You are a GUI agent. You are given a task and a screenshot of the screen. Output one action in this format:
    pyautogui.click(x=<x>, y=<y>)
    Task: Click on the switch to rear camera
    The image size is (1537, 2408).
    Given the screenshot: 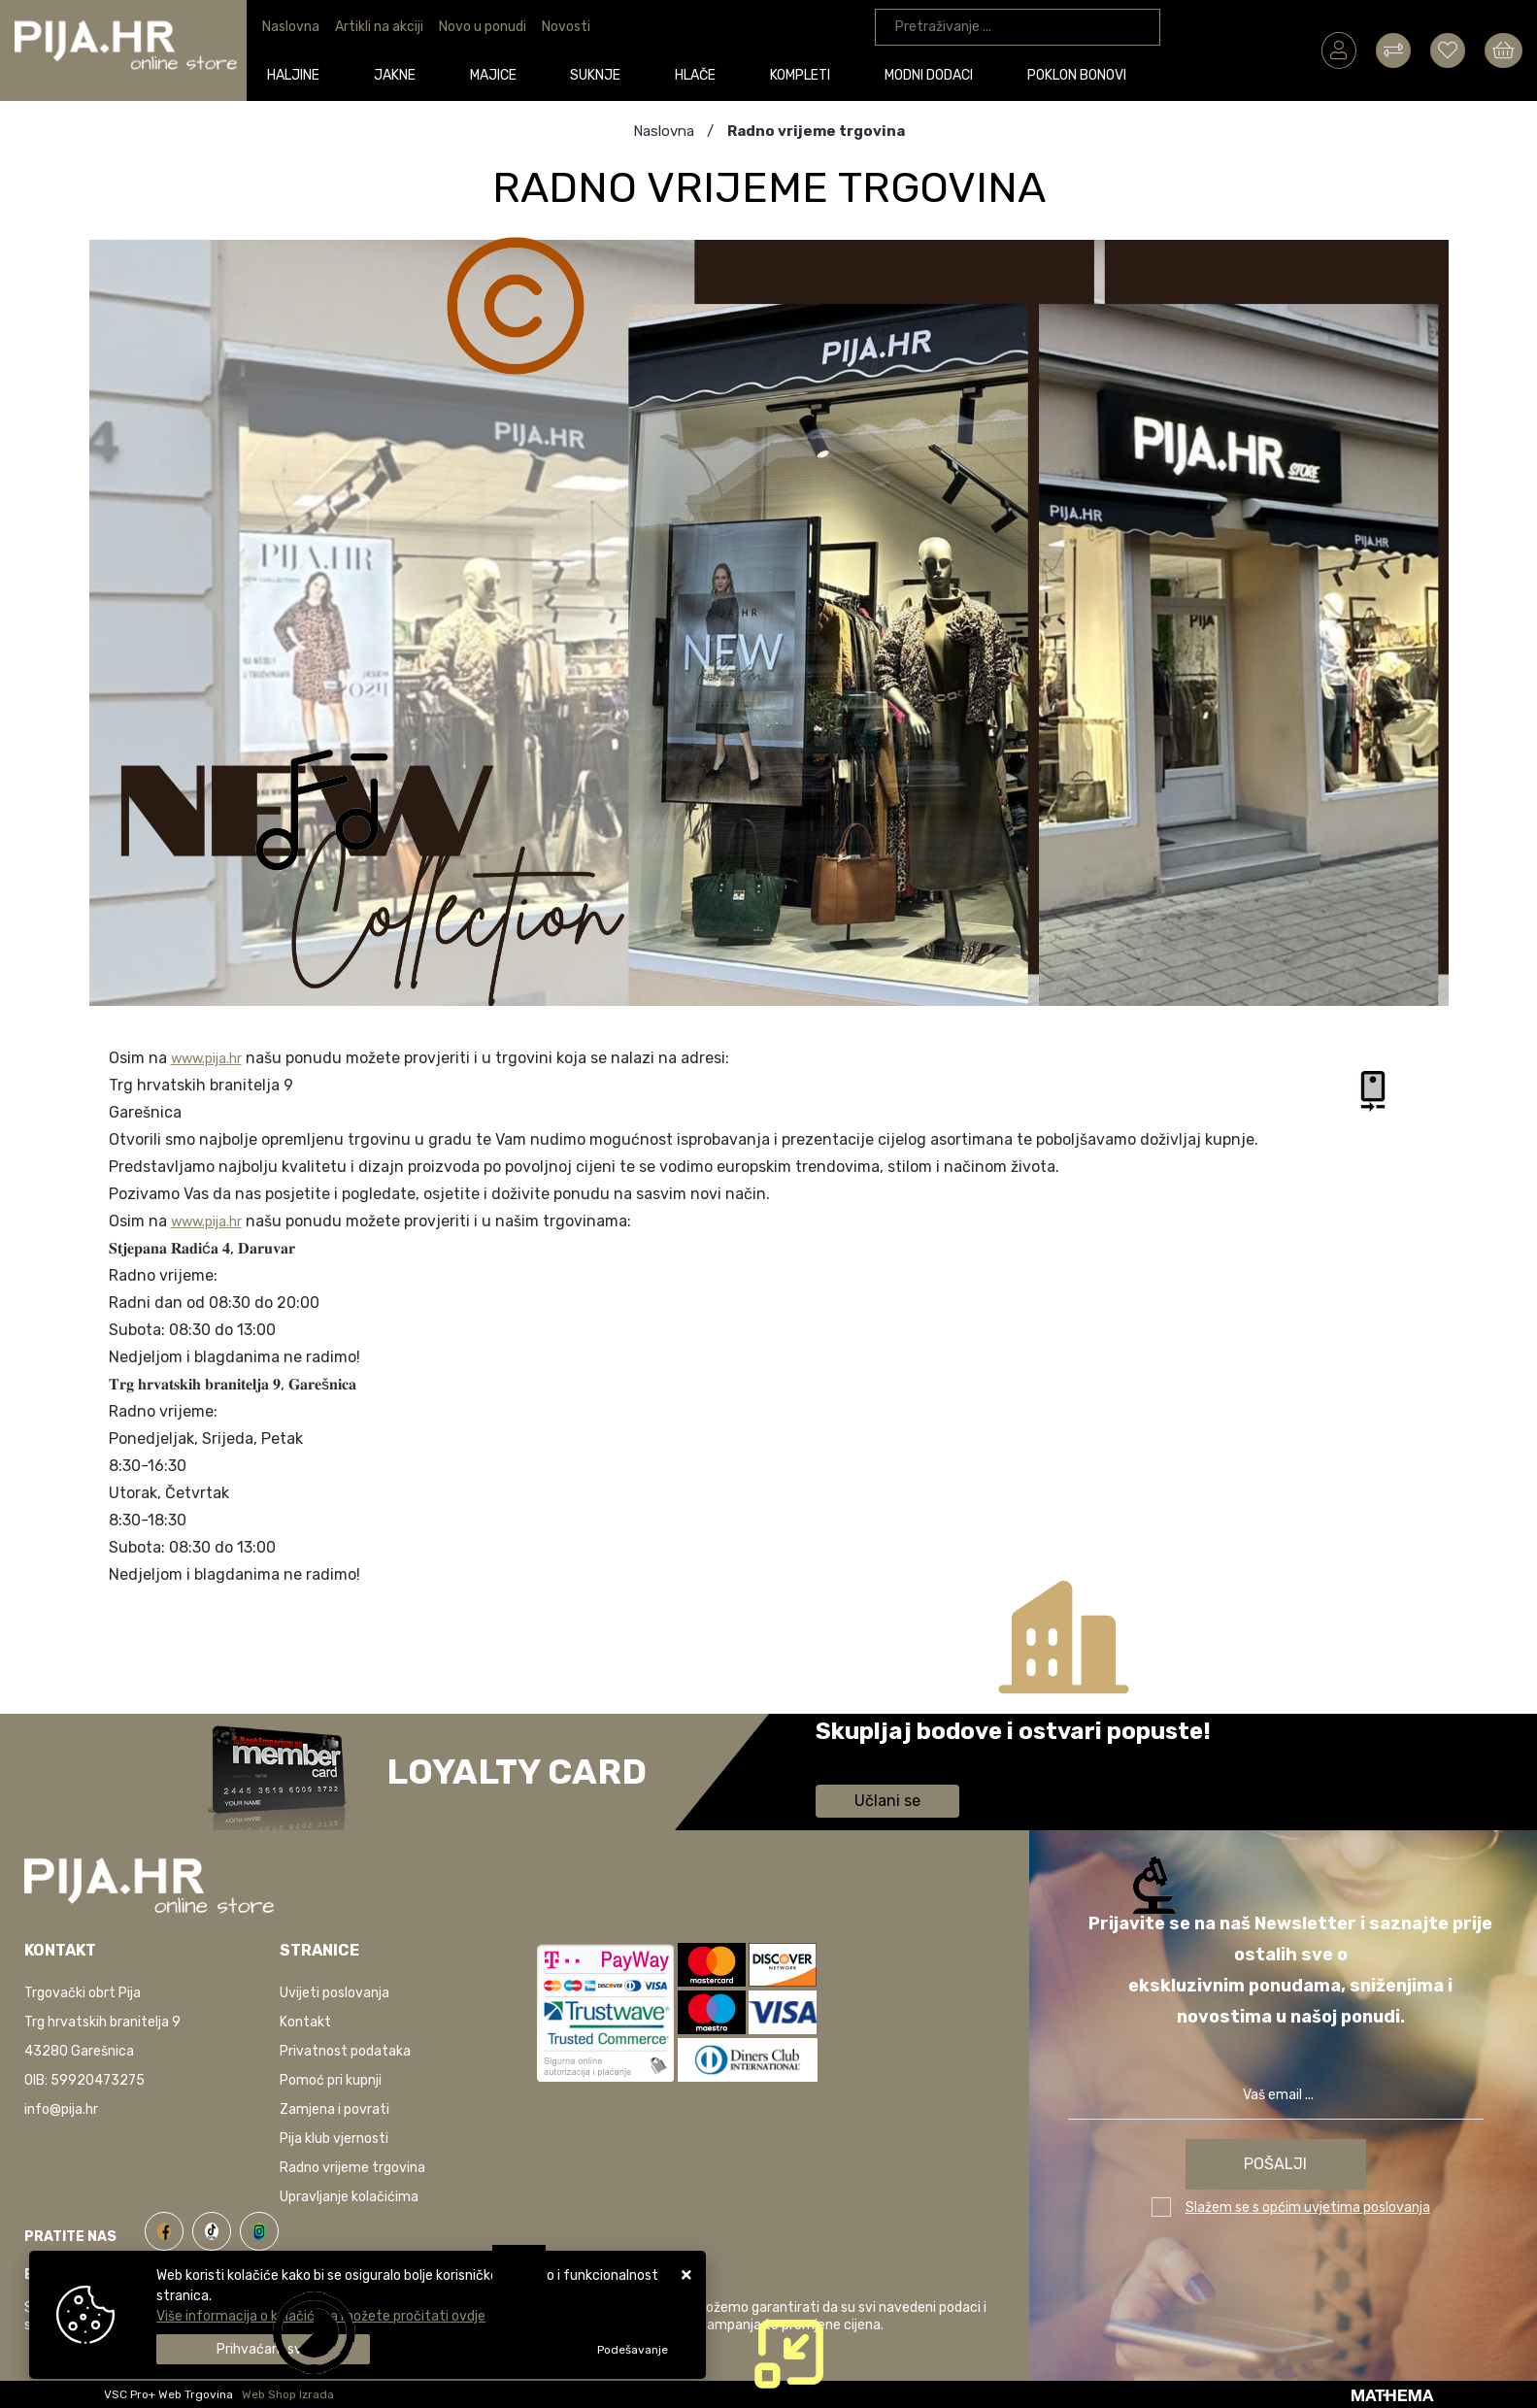 What is the action you would take?
    pyautogui.click(x=1373, y=1091)
    